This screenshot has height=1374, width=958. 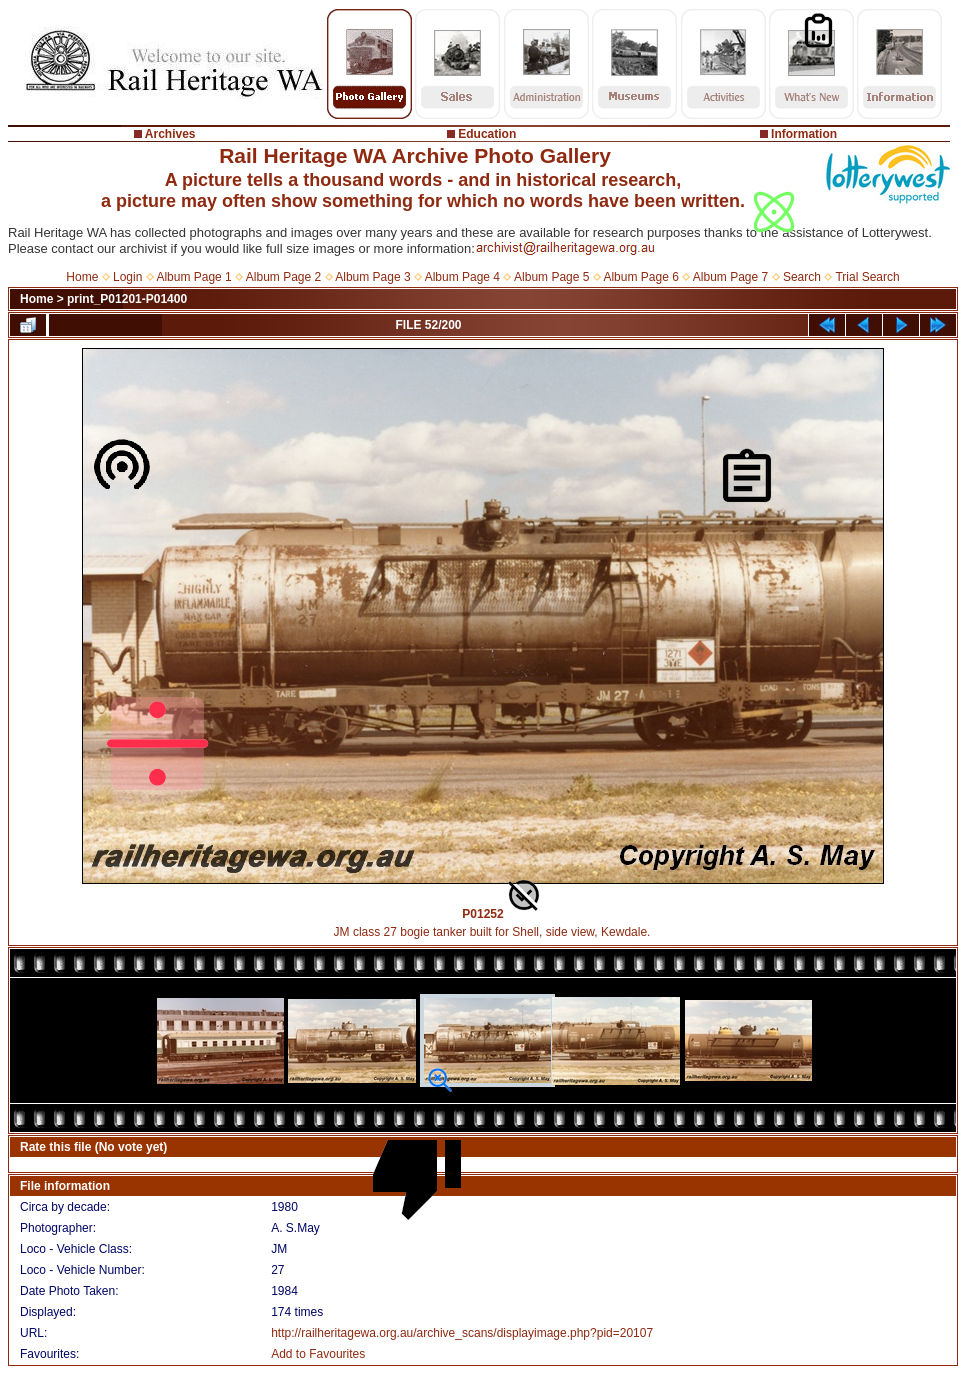 I want to click on cancel or exit search mode, so click(x=440, y=1080).